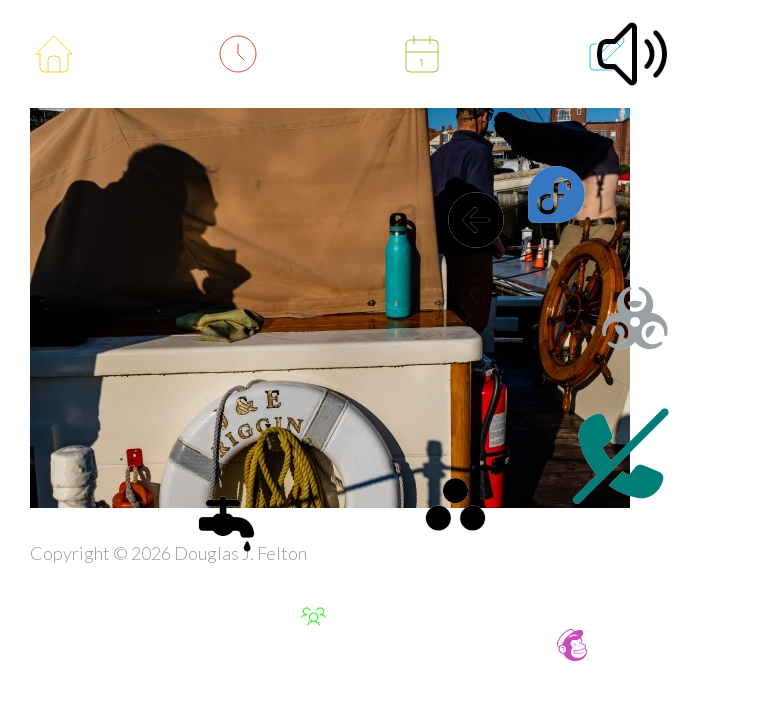 This screenshot has width=768, height=720. What do you see at coordinates (572, 645) in the screenshot?
I see `open mailchimp email marketing platform` at bounding box center [572, 645].